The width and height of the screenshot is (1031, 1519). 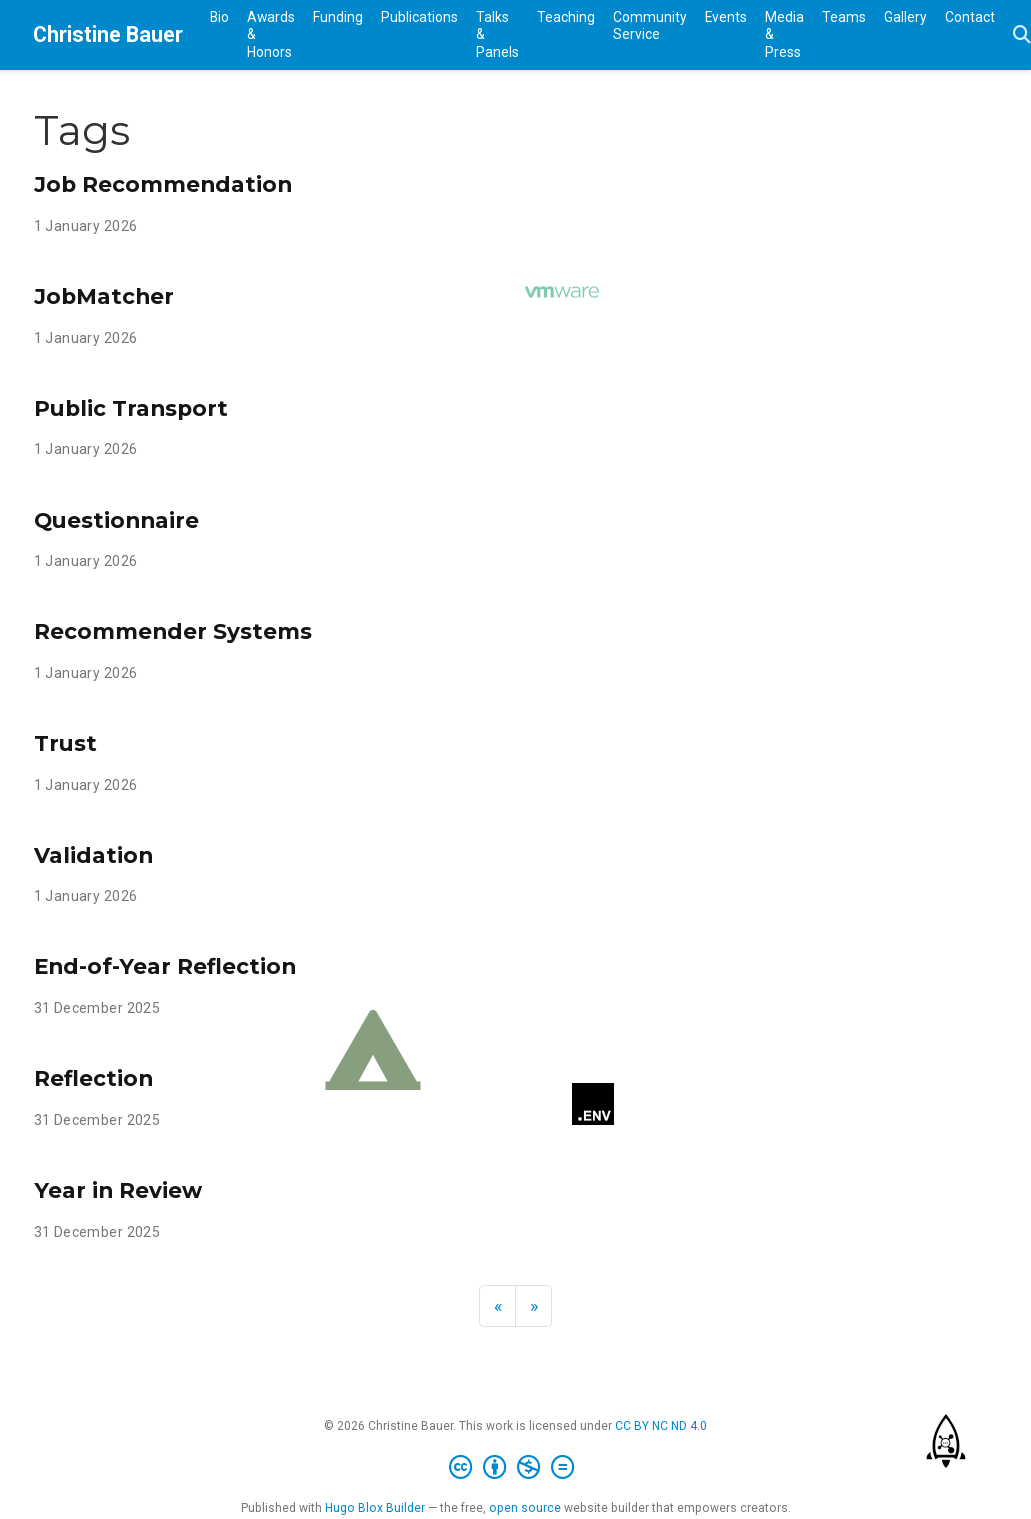 What do you see at coordinates (373, 1051) in the screenshot?
I see `view campground or camping locations` at bounding box center [373, 1051].